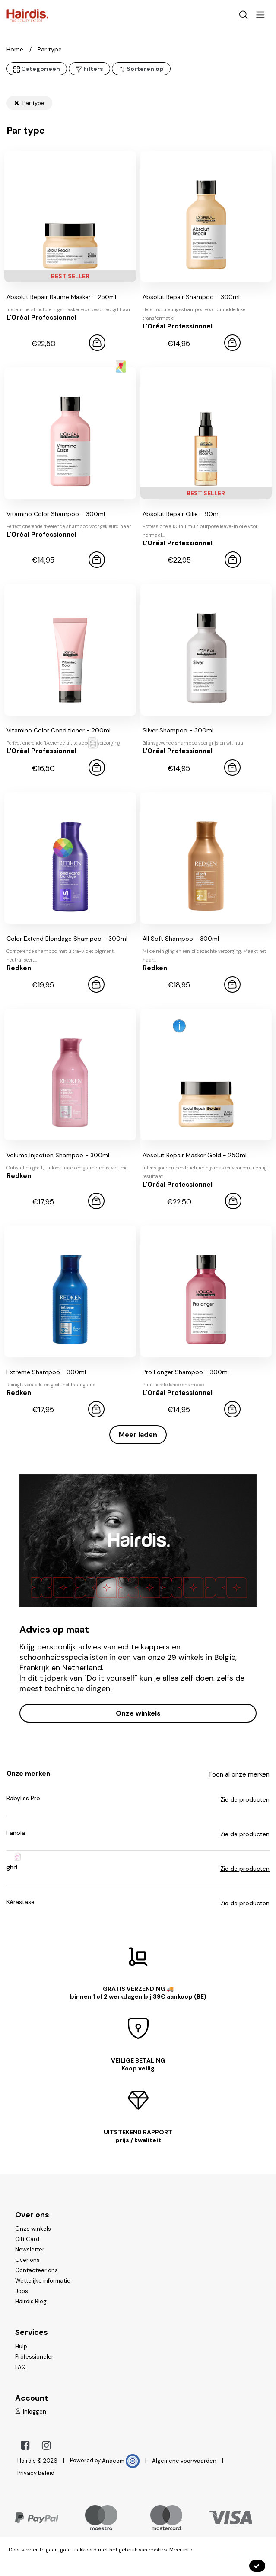  Describe the element at coordinates (63, 848) in the screenshot. I see `open color settings panel` at that location.